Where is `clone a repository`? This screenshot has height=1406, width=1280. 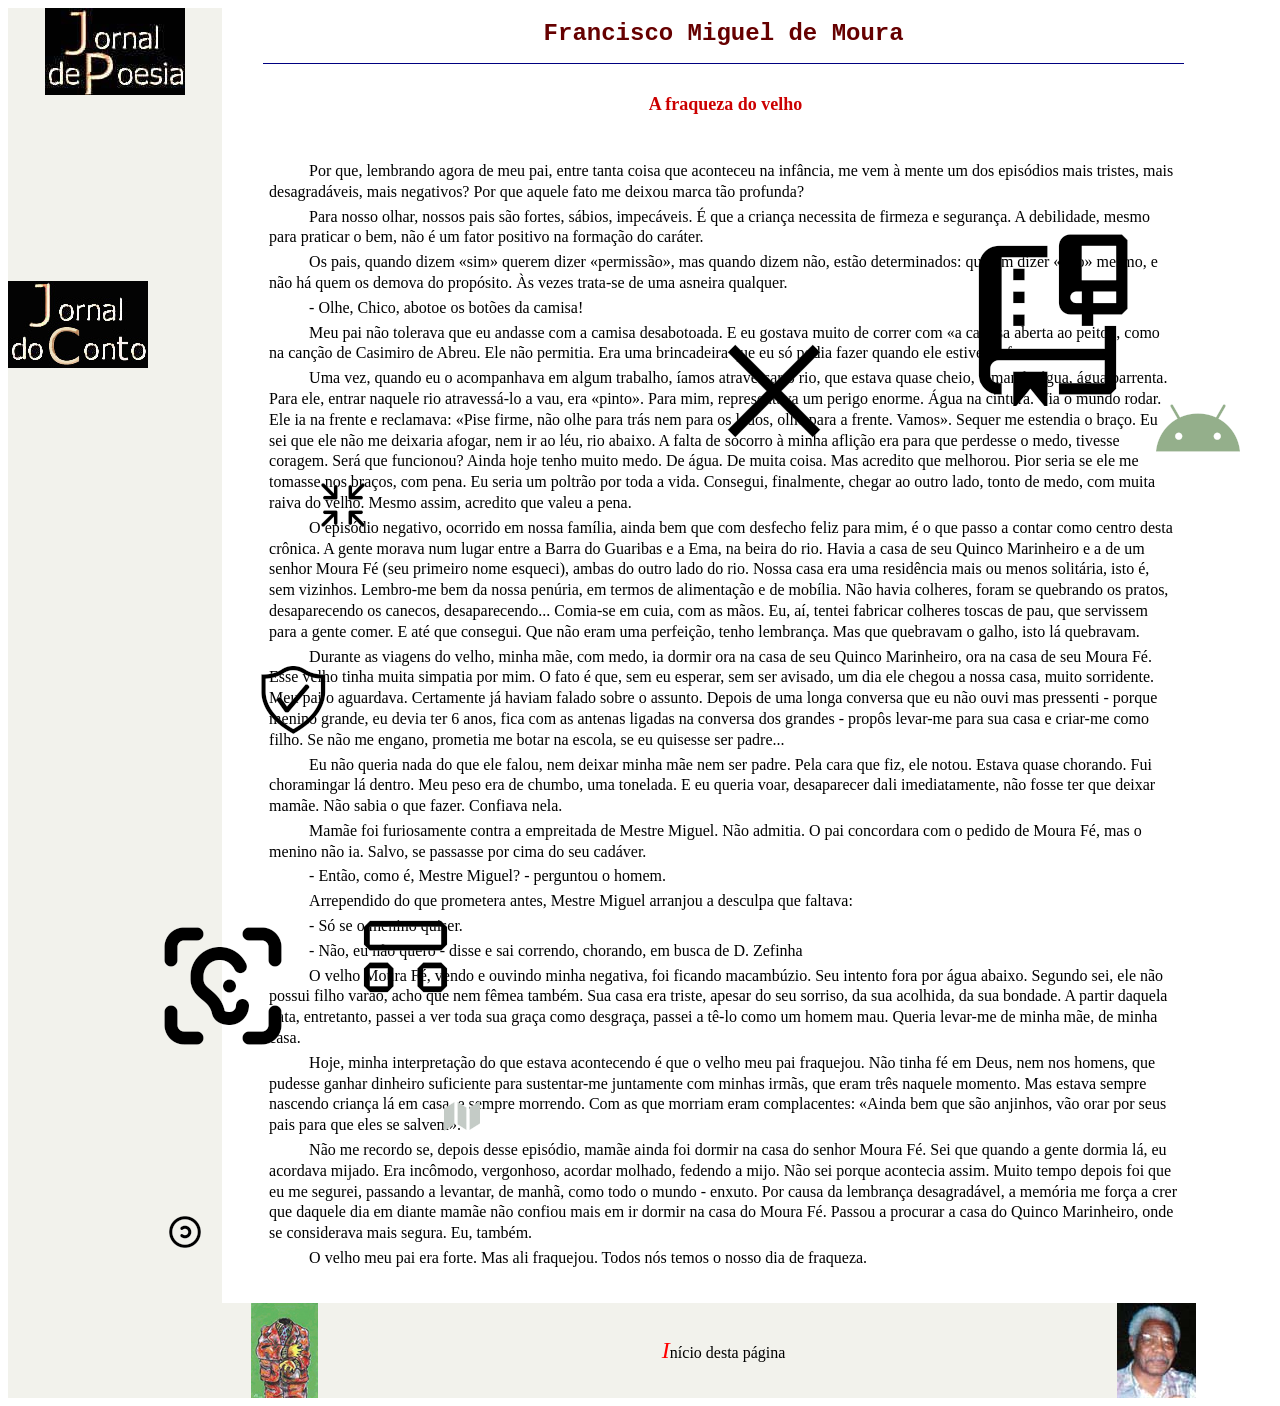 clone a repository is located at coordinates (1047, 314).